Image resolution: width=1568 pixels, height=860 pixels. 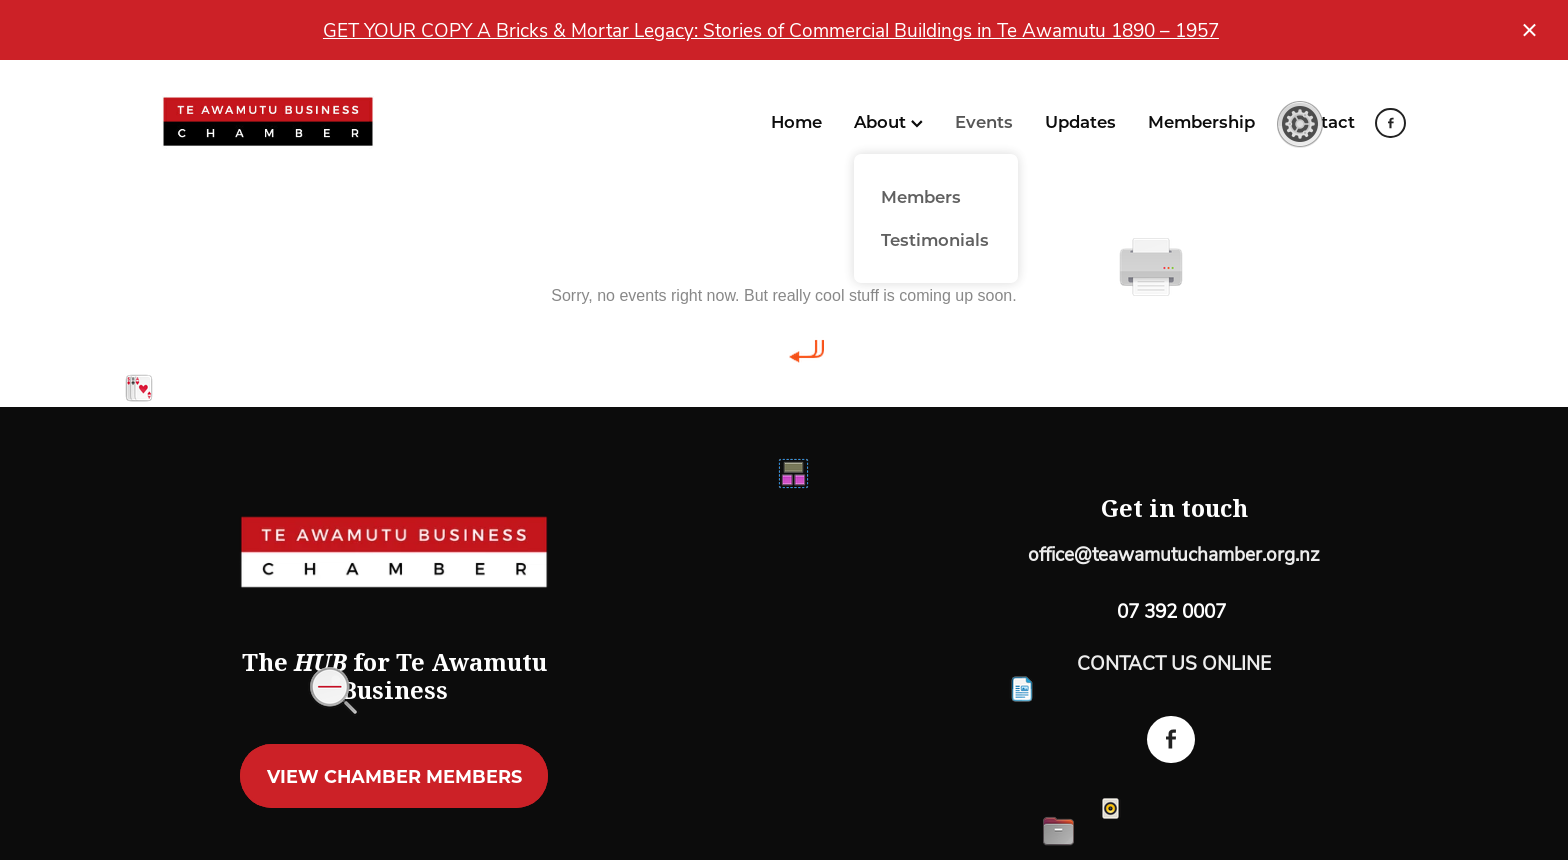 What do you see at coordinates (139, 388) in the screenshot?
I see `launch solitaire card game` at bounding box center [139, 388].